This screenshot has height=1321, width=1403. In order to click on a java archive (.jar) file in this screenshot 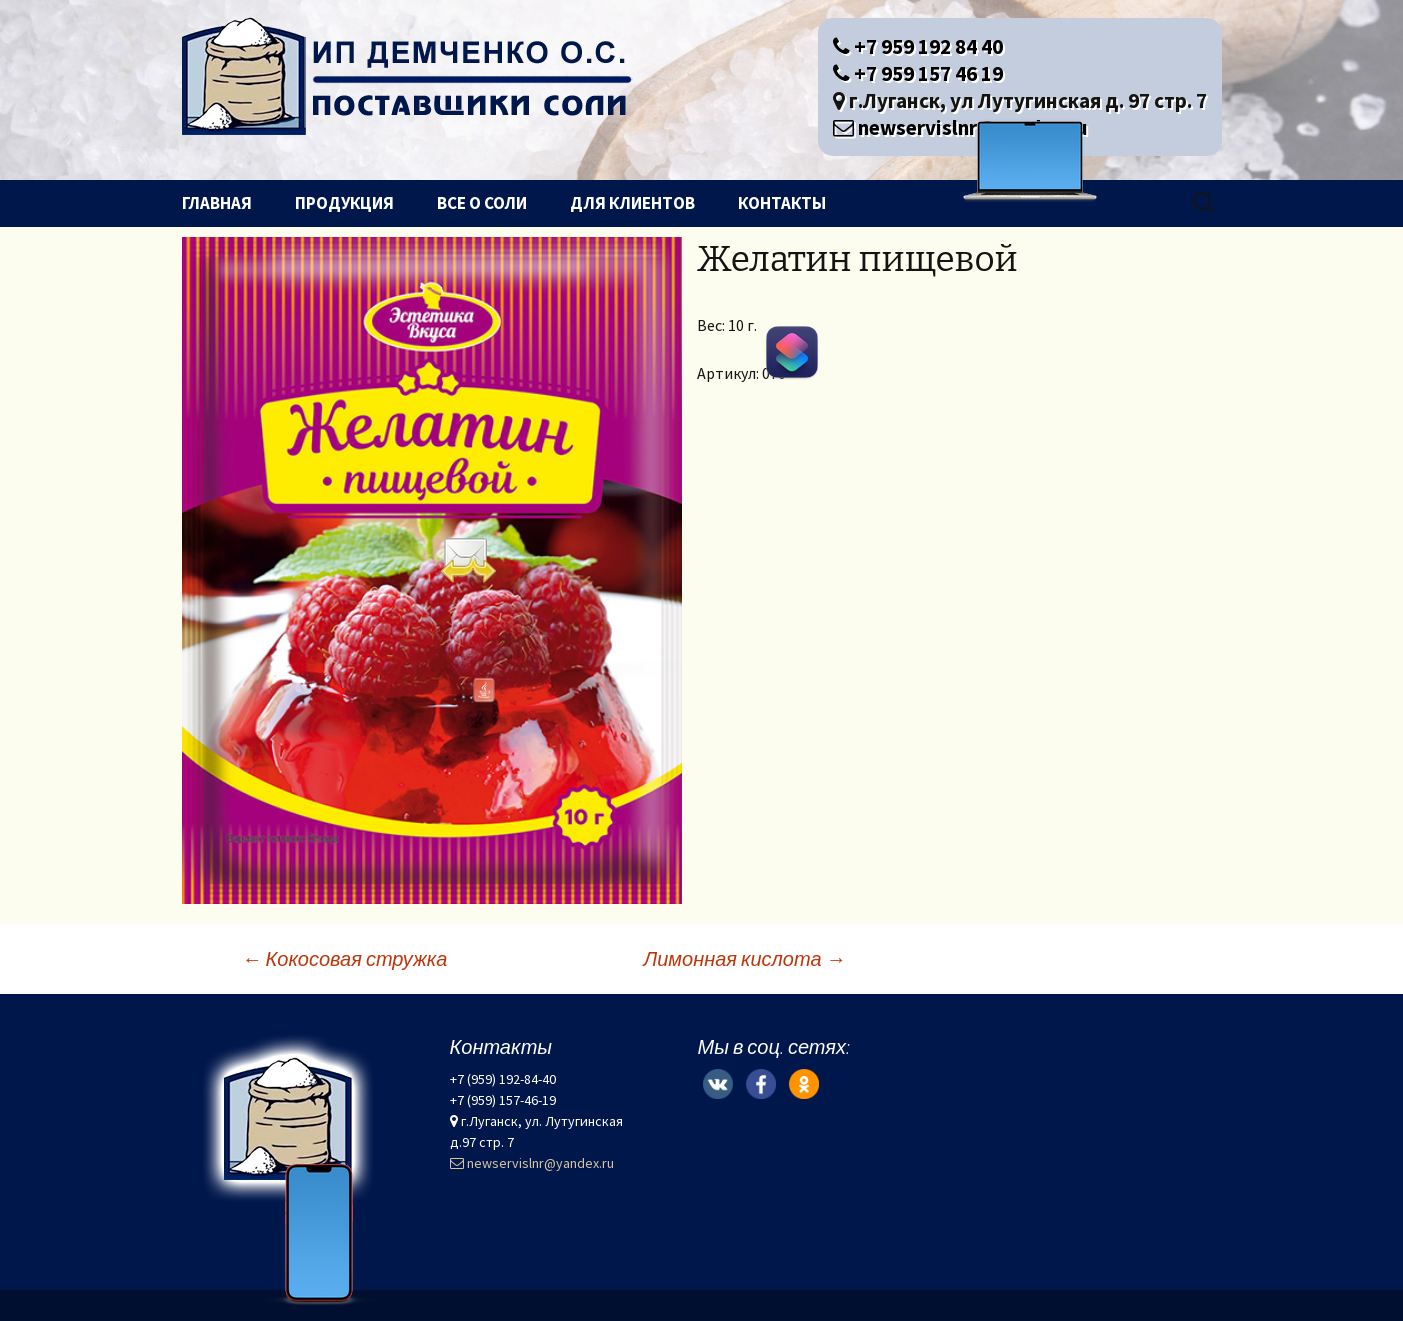, I will do `click(484, 690)`.